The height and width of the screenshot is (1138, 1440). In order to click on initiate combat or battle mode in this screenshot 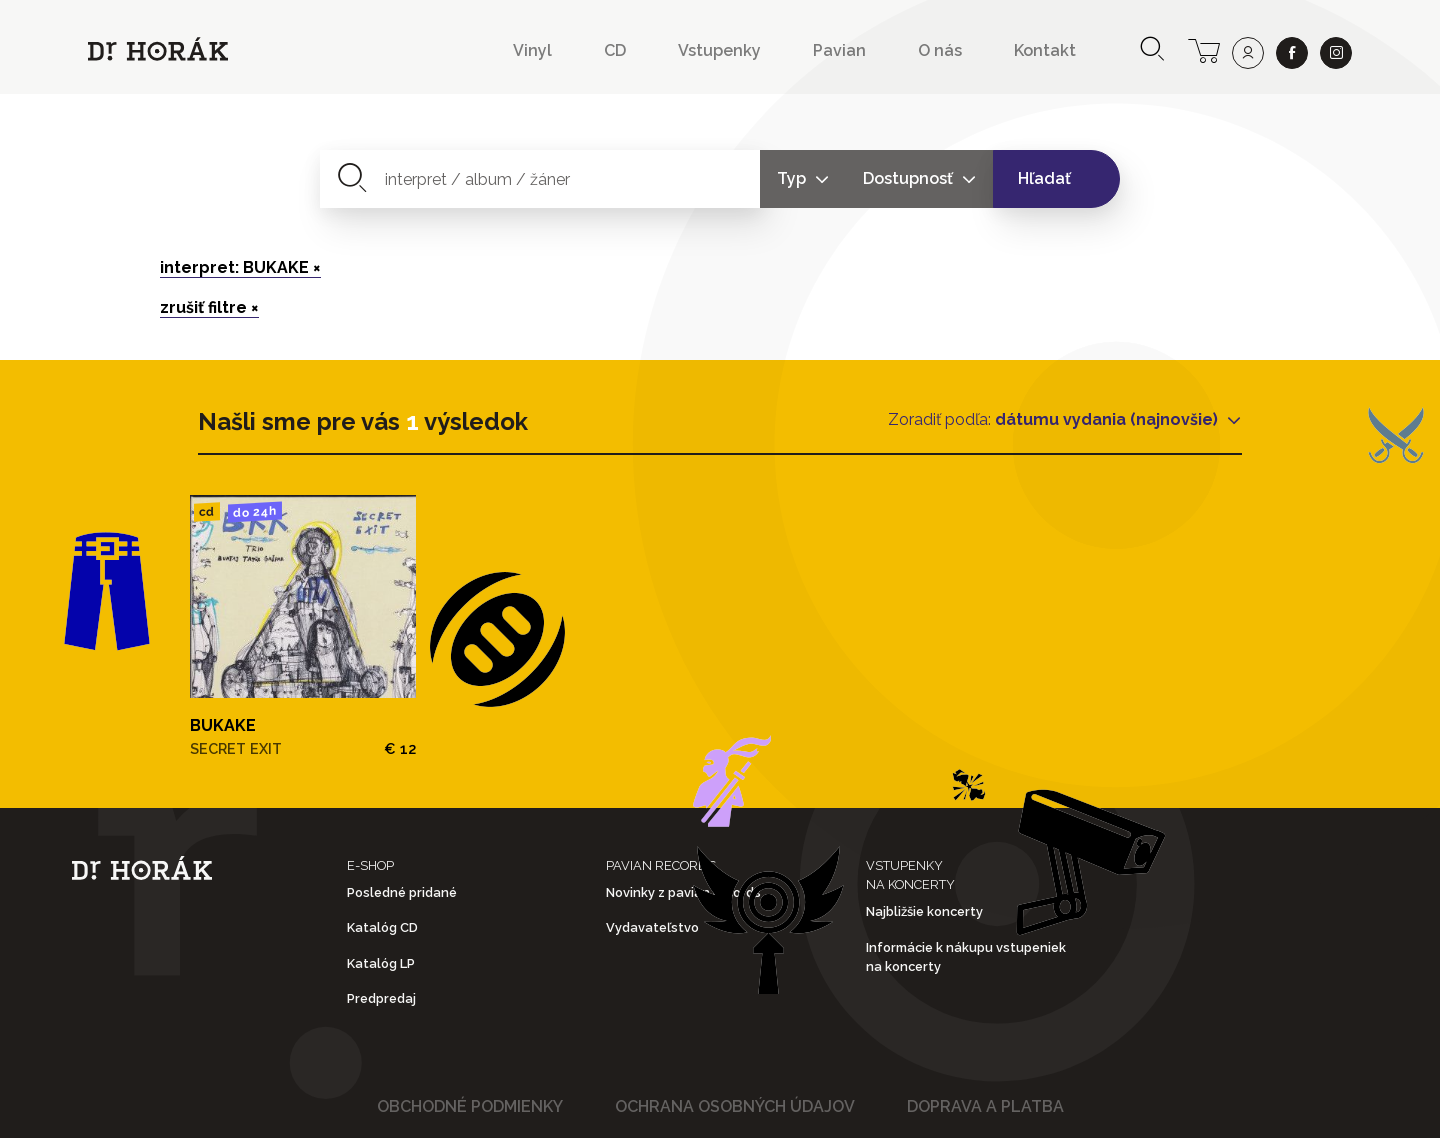, I will do `click(1396, 435)`.